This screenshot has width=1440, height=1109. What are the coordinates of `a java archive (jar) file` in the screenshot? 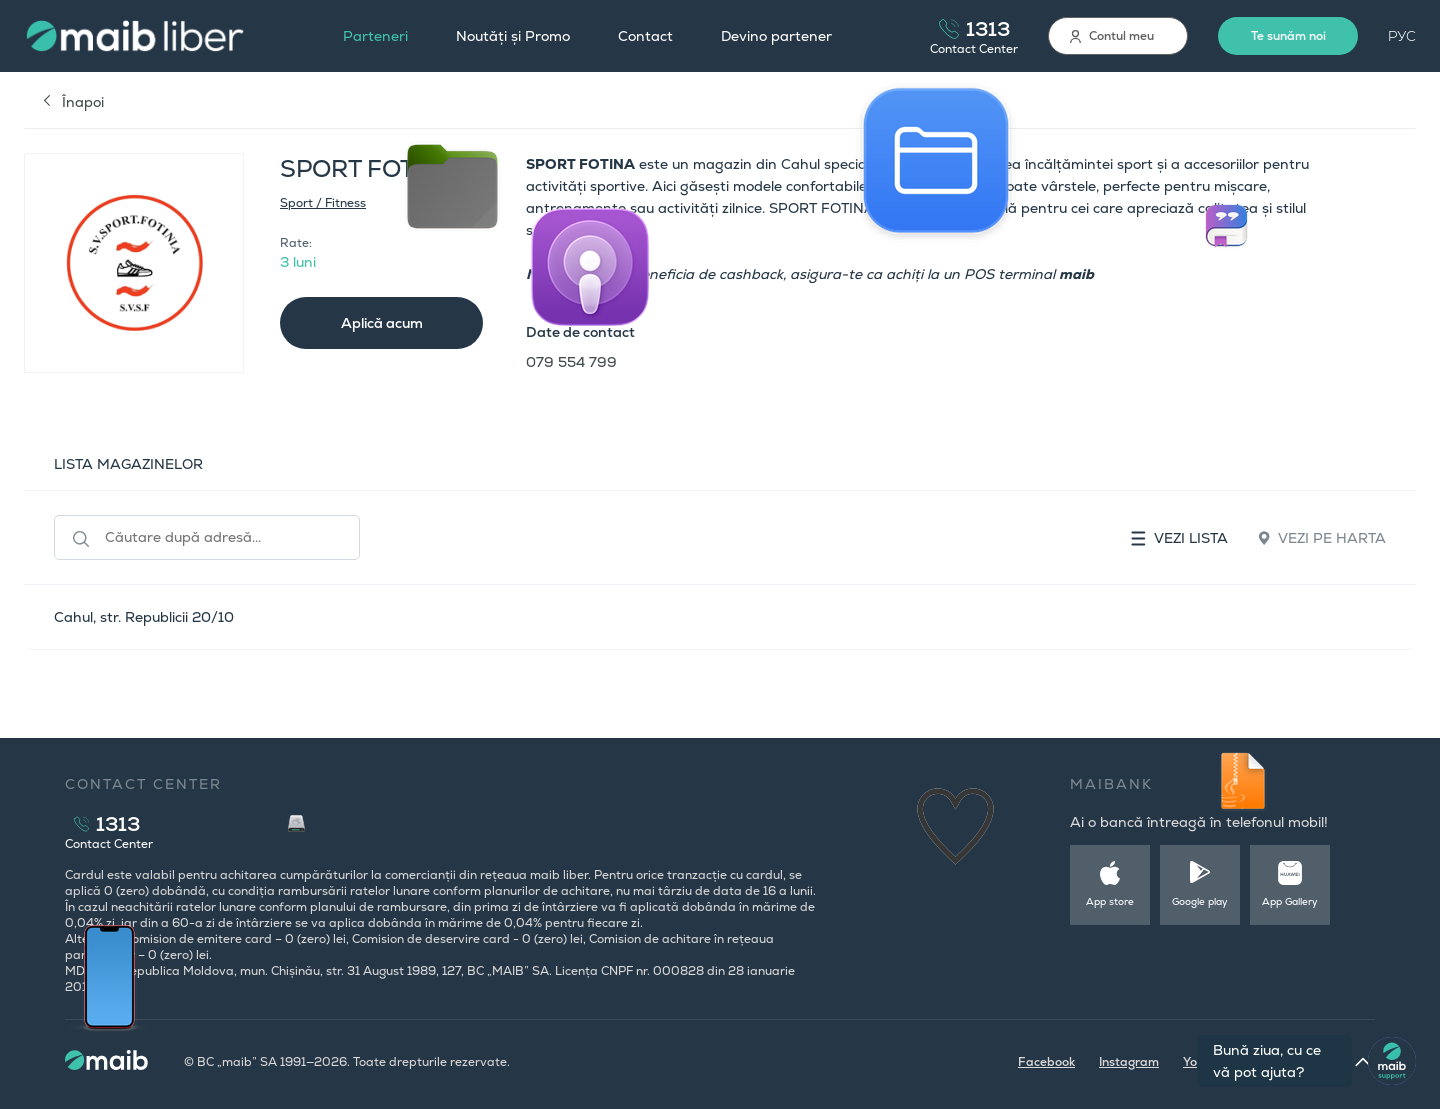 It's located at (1243, 782).